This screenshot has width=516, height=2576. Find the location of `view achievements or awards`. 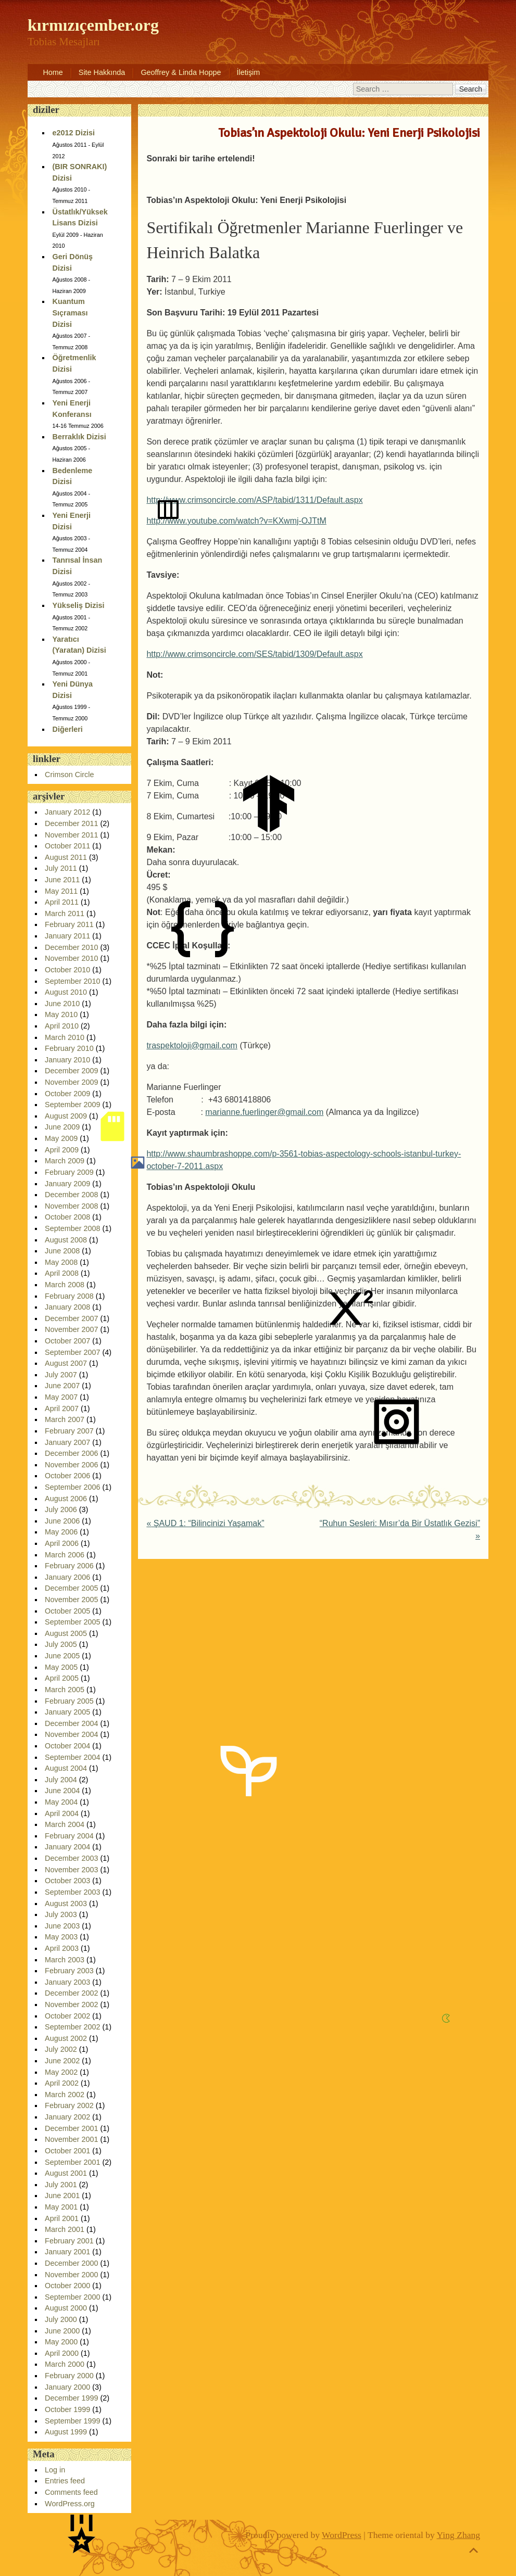

view achievements or awards is located at coordinates (81, 2533).